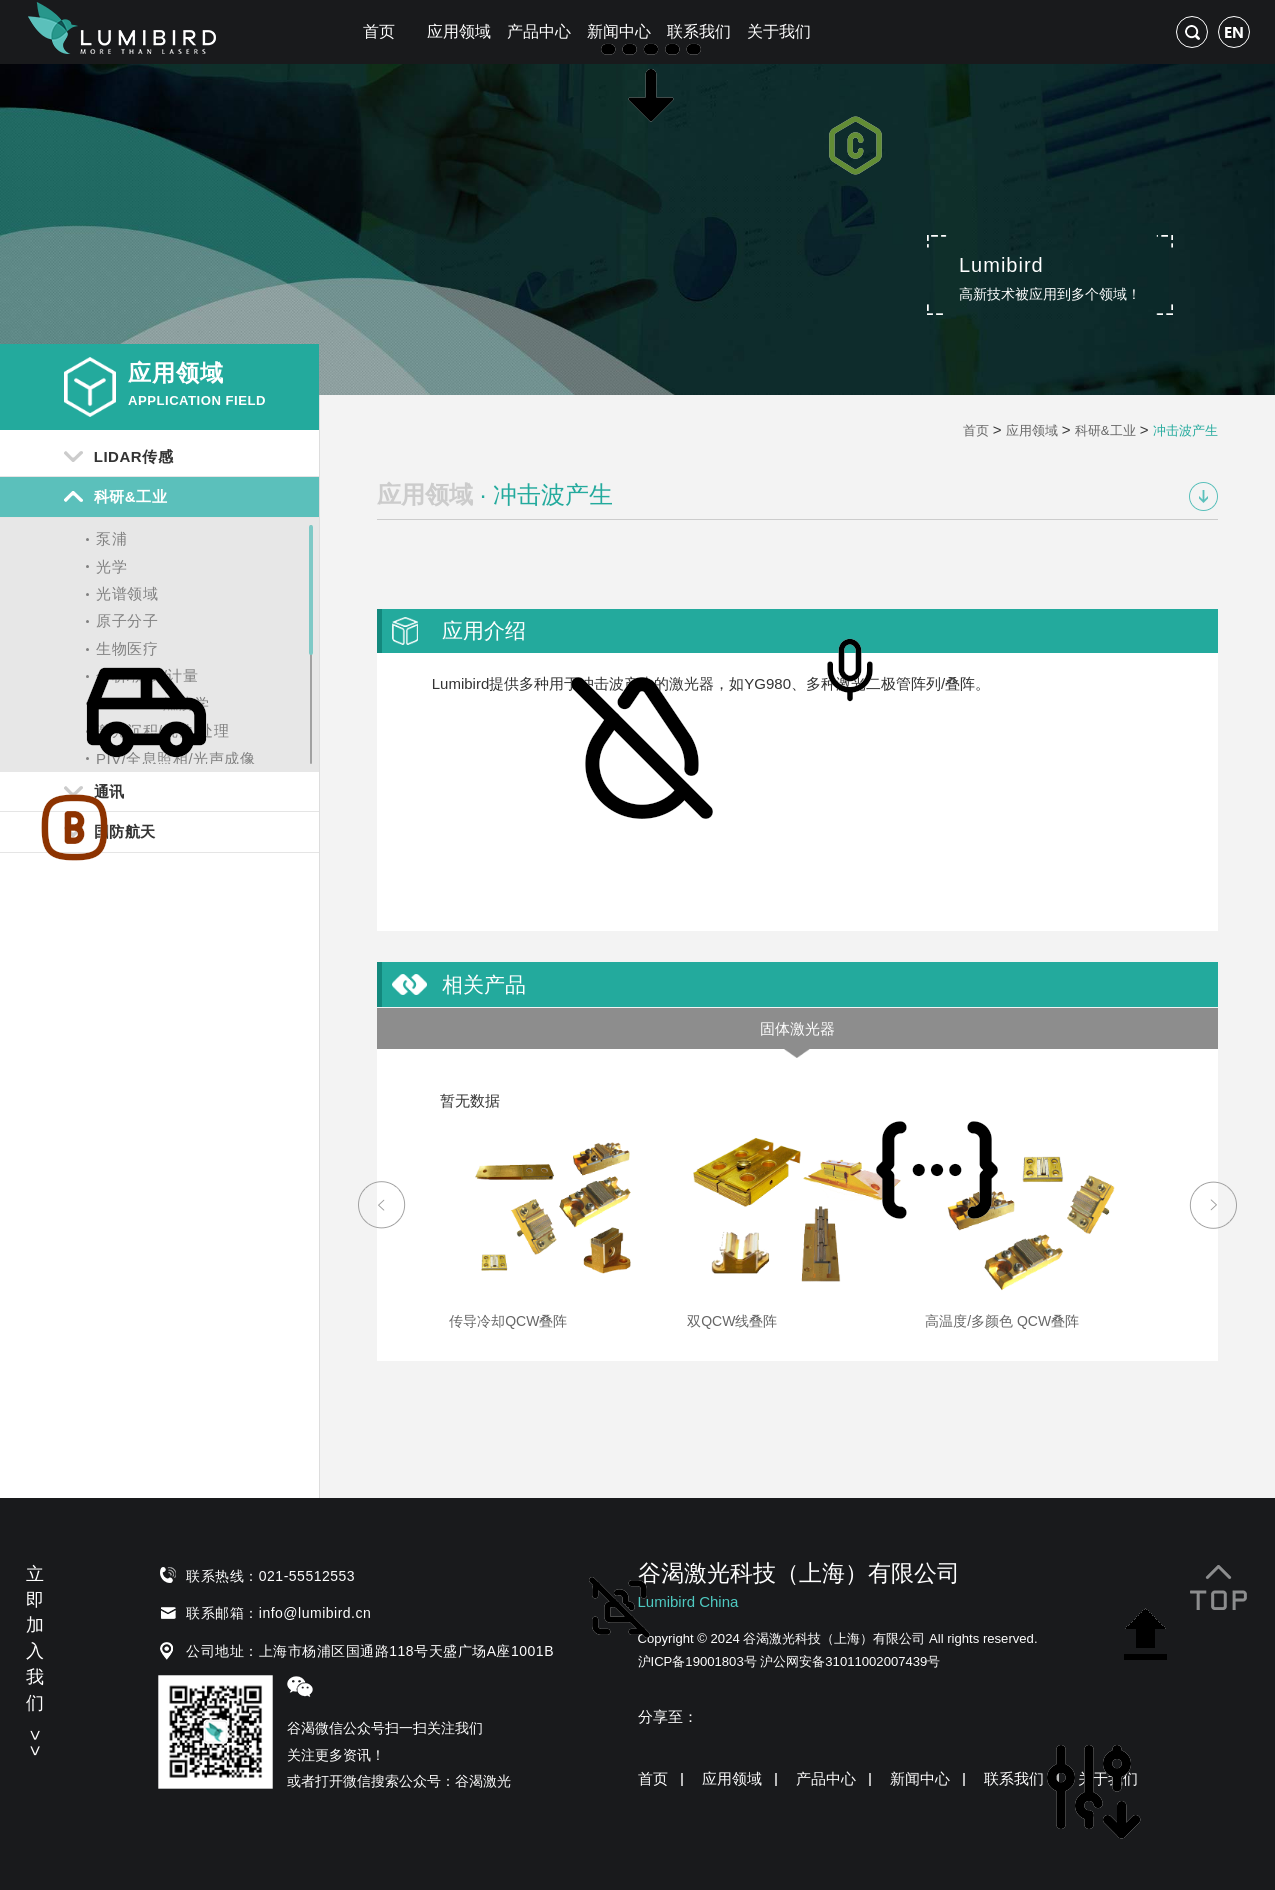 Image resolution: width=1275 pixels, height=1890 pixels. I want to click on upload a file, so click(1145, 1635).